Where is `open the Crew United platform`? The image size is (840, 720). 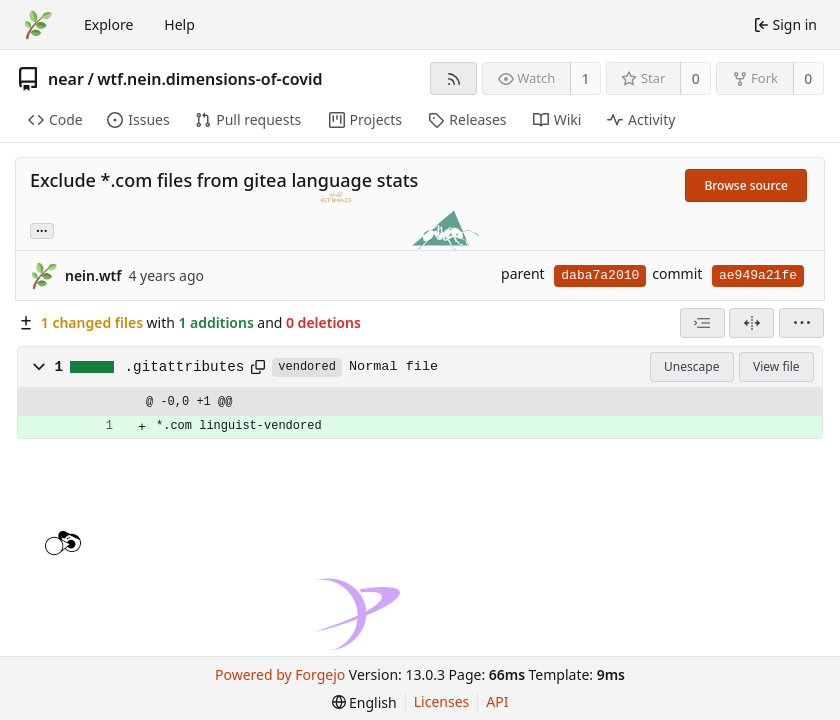 open the Crew United platform is located at coordinates (63, 543).